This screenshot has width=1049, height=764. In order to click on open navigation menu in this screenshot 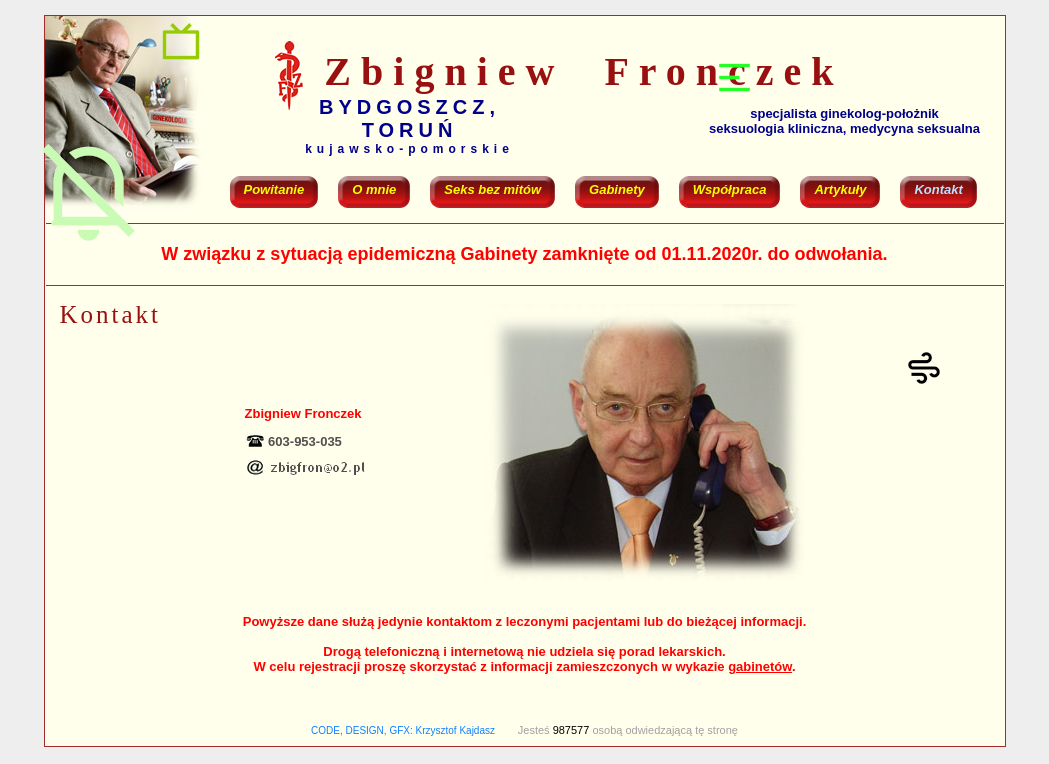, I will do `click(734, 77)`.